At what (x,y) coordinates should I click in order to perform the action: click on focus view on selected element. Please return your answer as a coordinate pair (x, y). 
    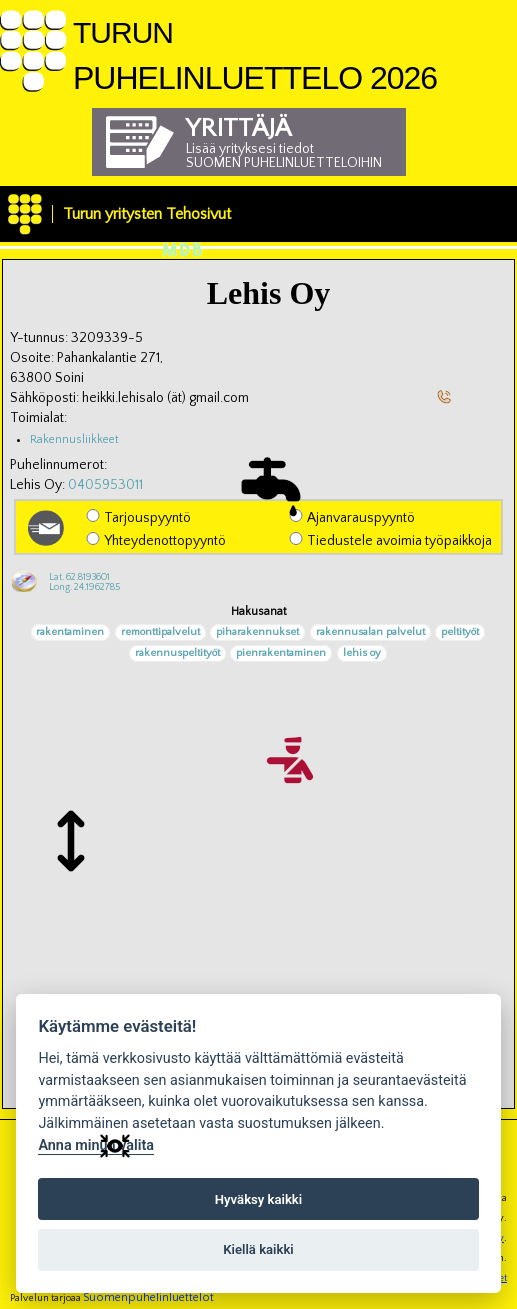
    Looking at the image, I should click on (115, 1146).